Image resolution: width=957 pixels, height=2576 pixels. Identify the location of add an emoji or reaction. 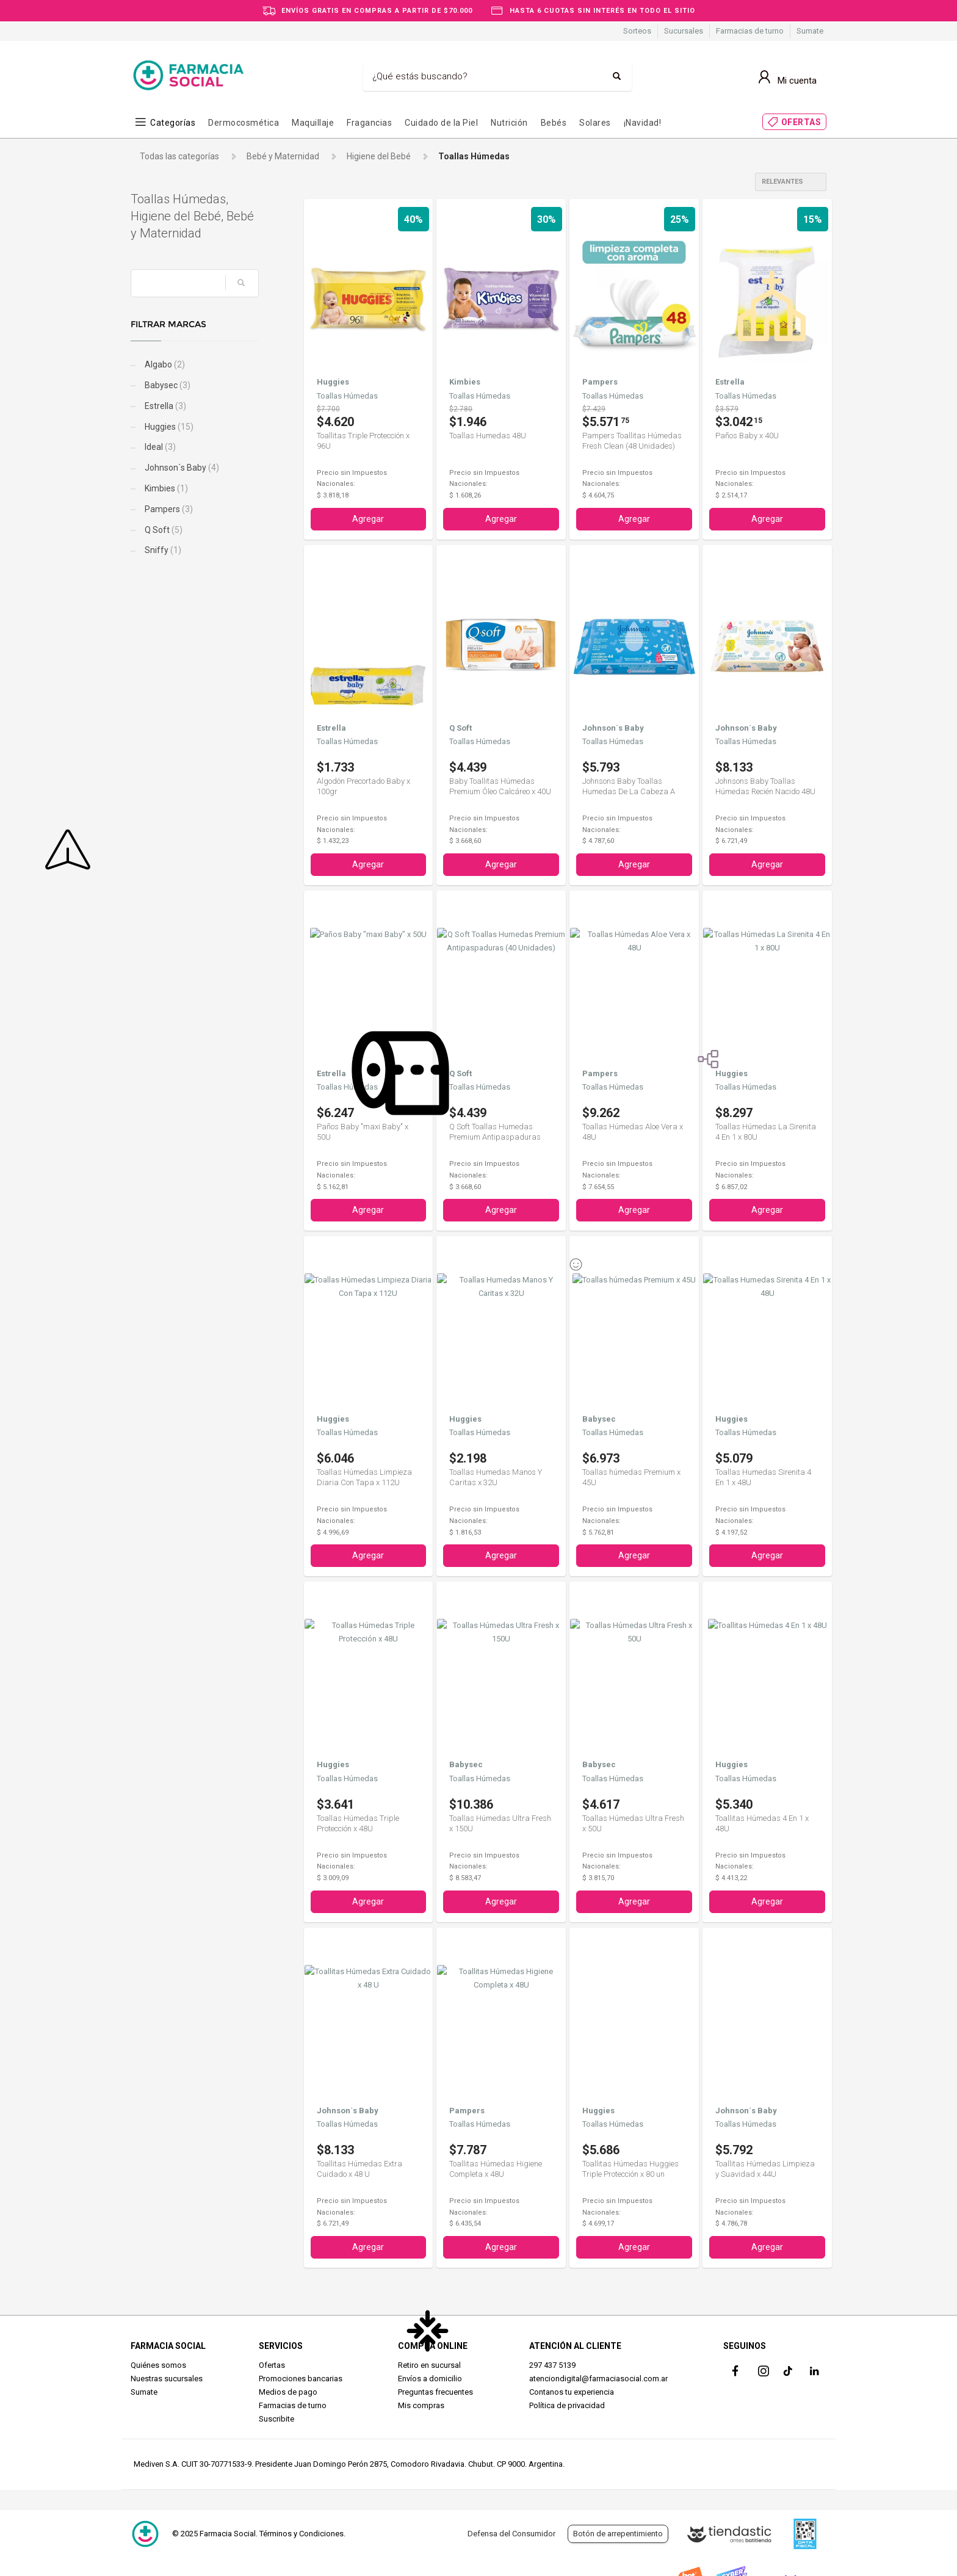
(576, 1264).